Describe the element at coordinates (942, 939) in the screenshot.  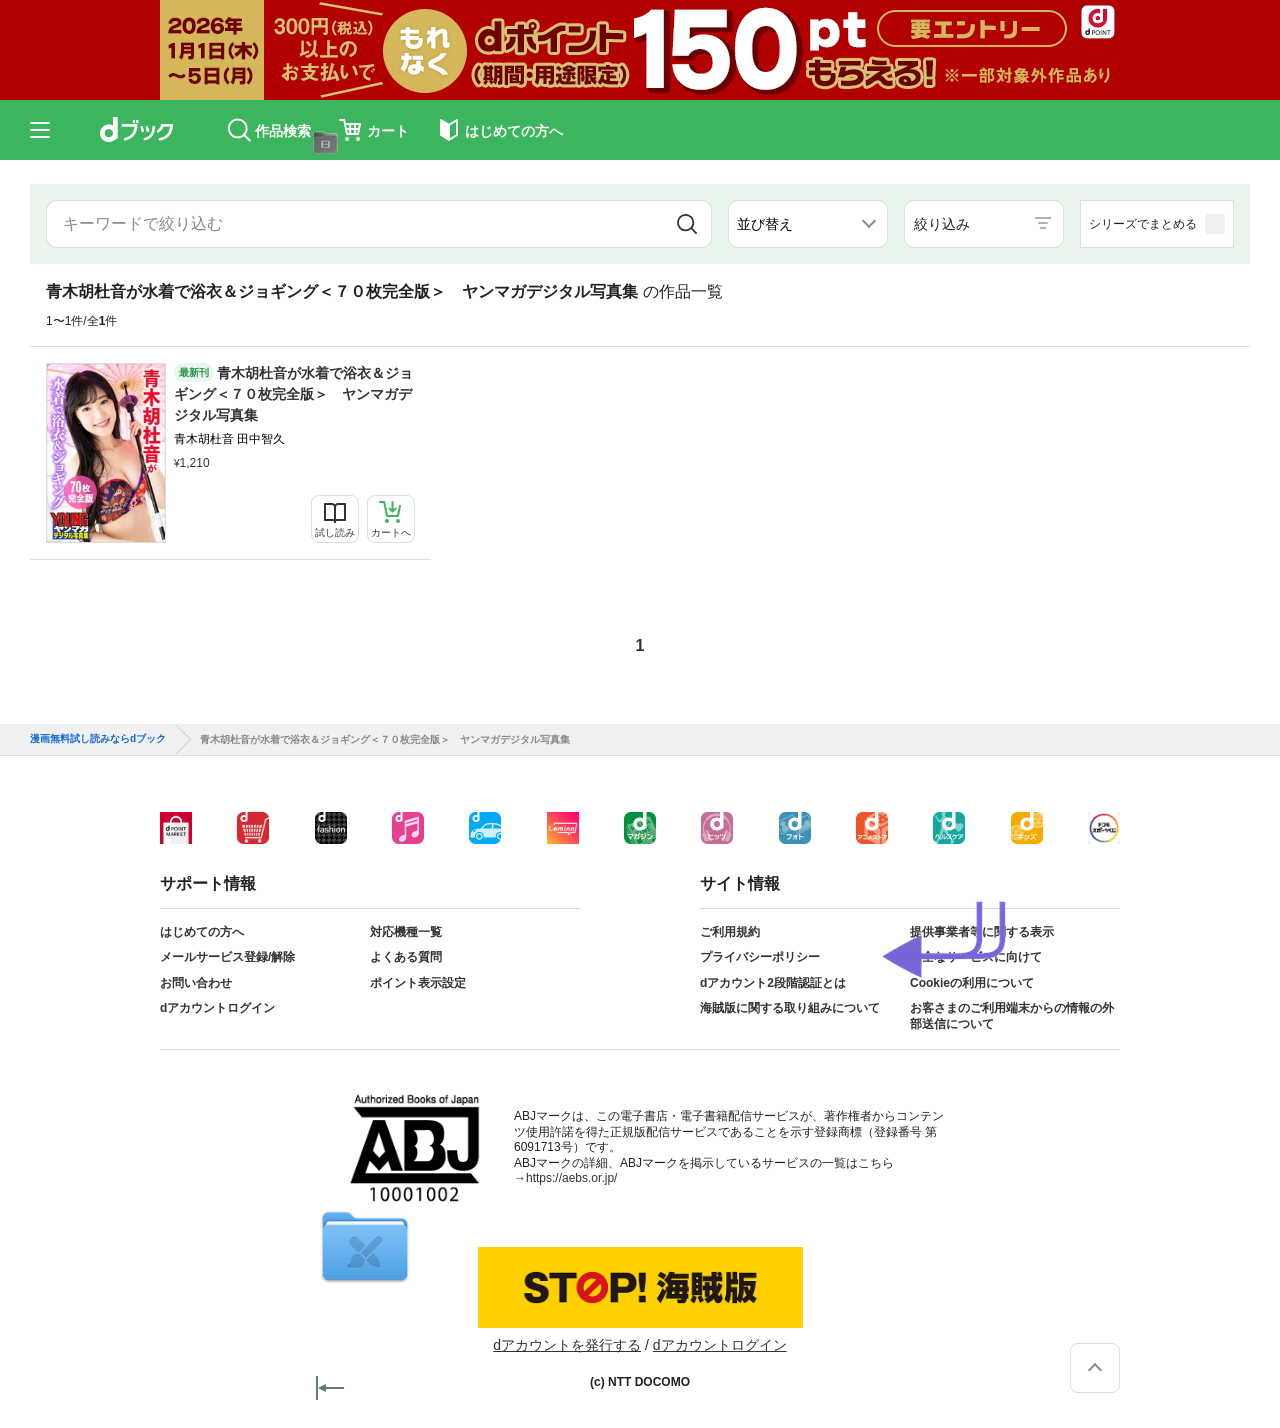
I see `reply to all recipients of an email` at that location.